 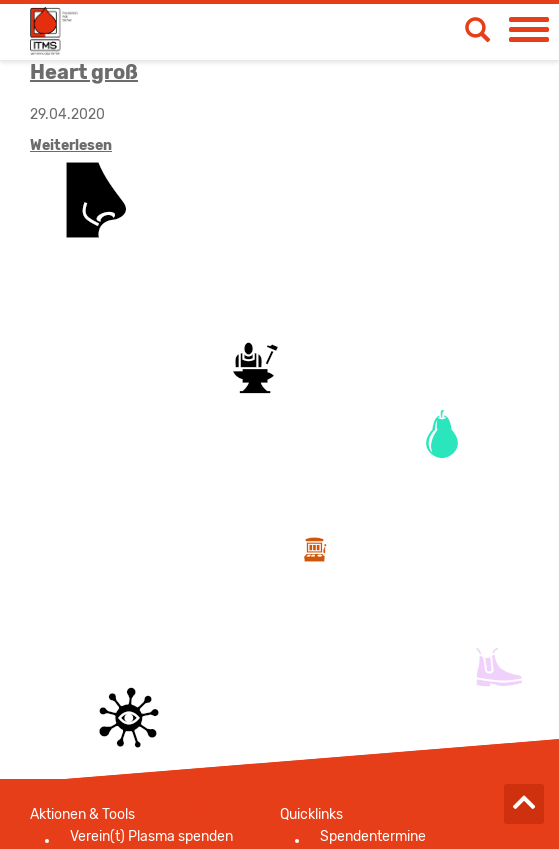 What do you see at coordinates (253, 367) in the screenshot?
I see `access the blacksmith shop or crafting station` at bounding box center [253, 367].